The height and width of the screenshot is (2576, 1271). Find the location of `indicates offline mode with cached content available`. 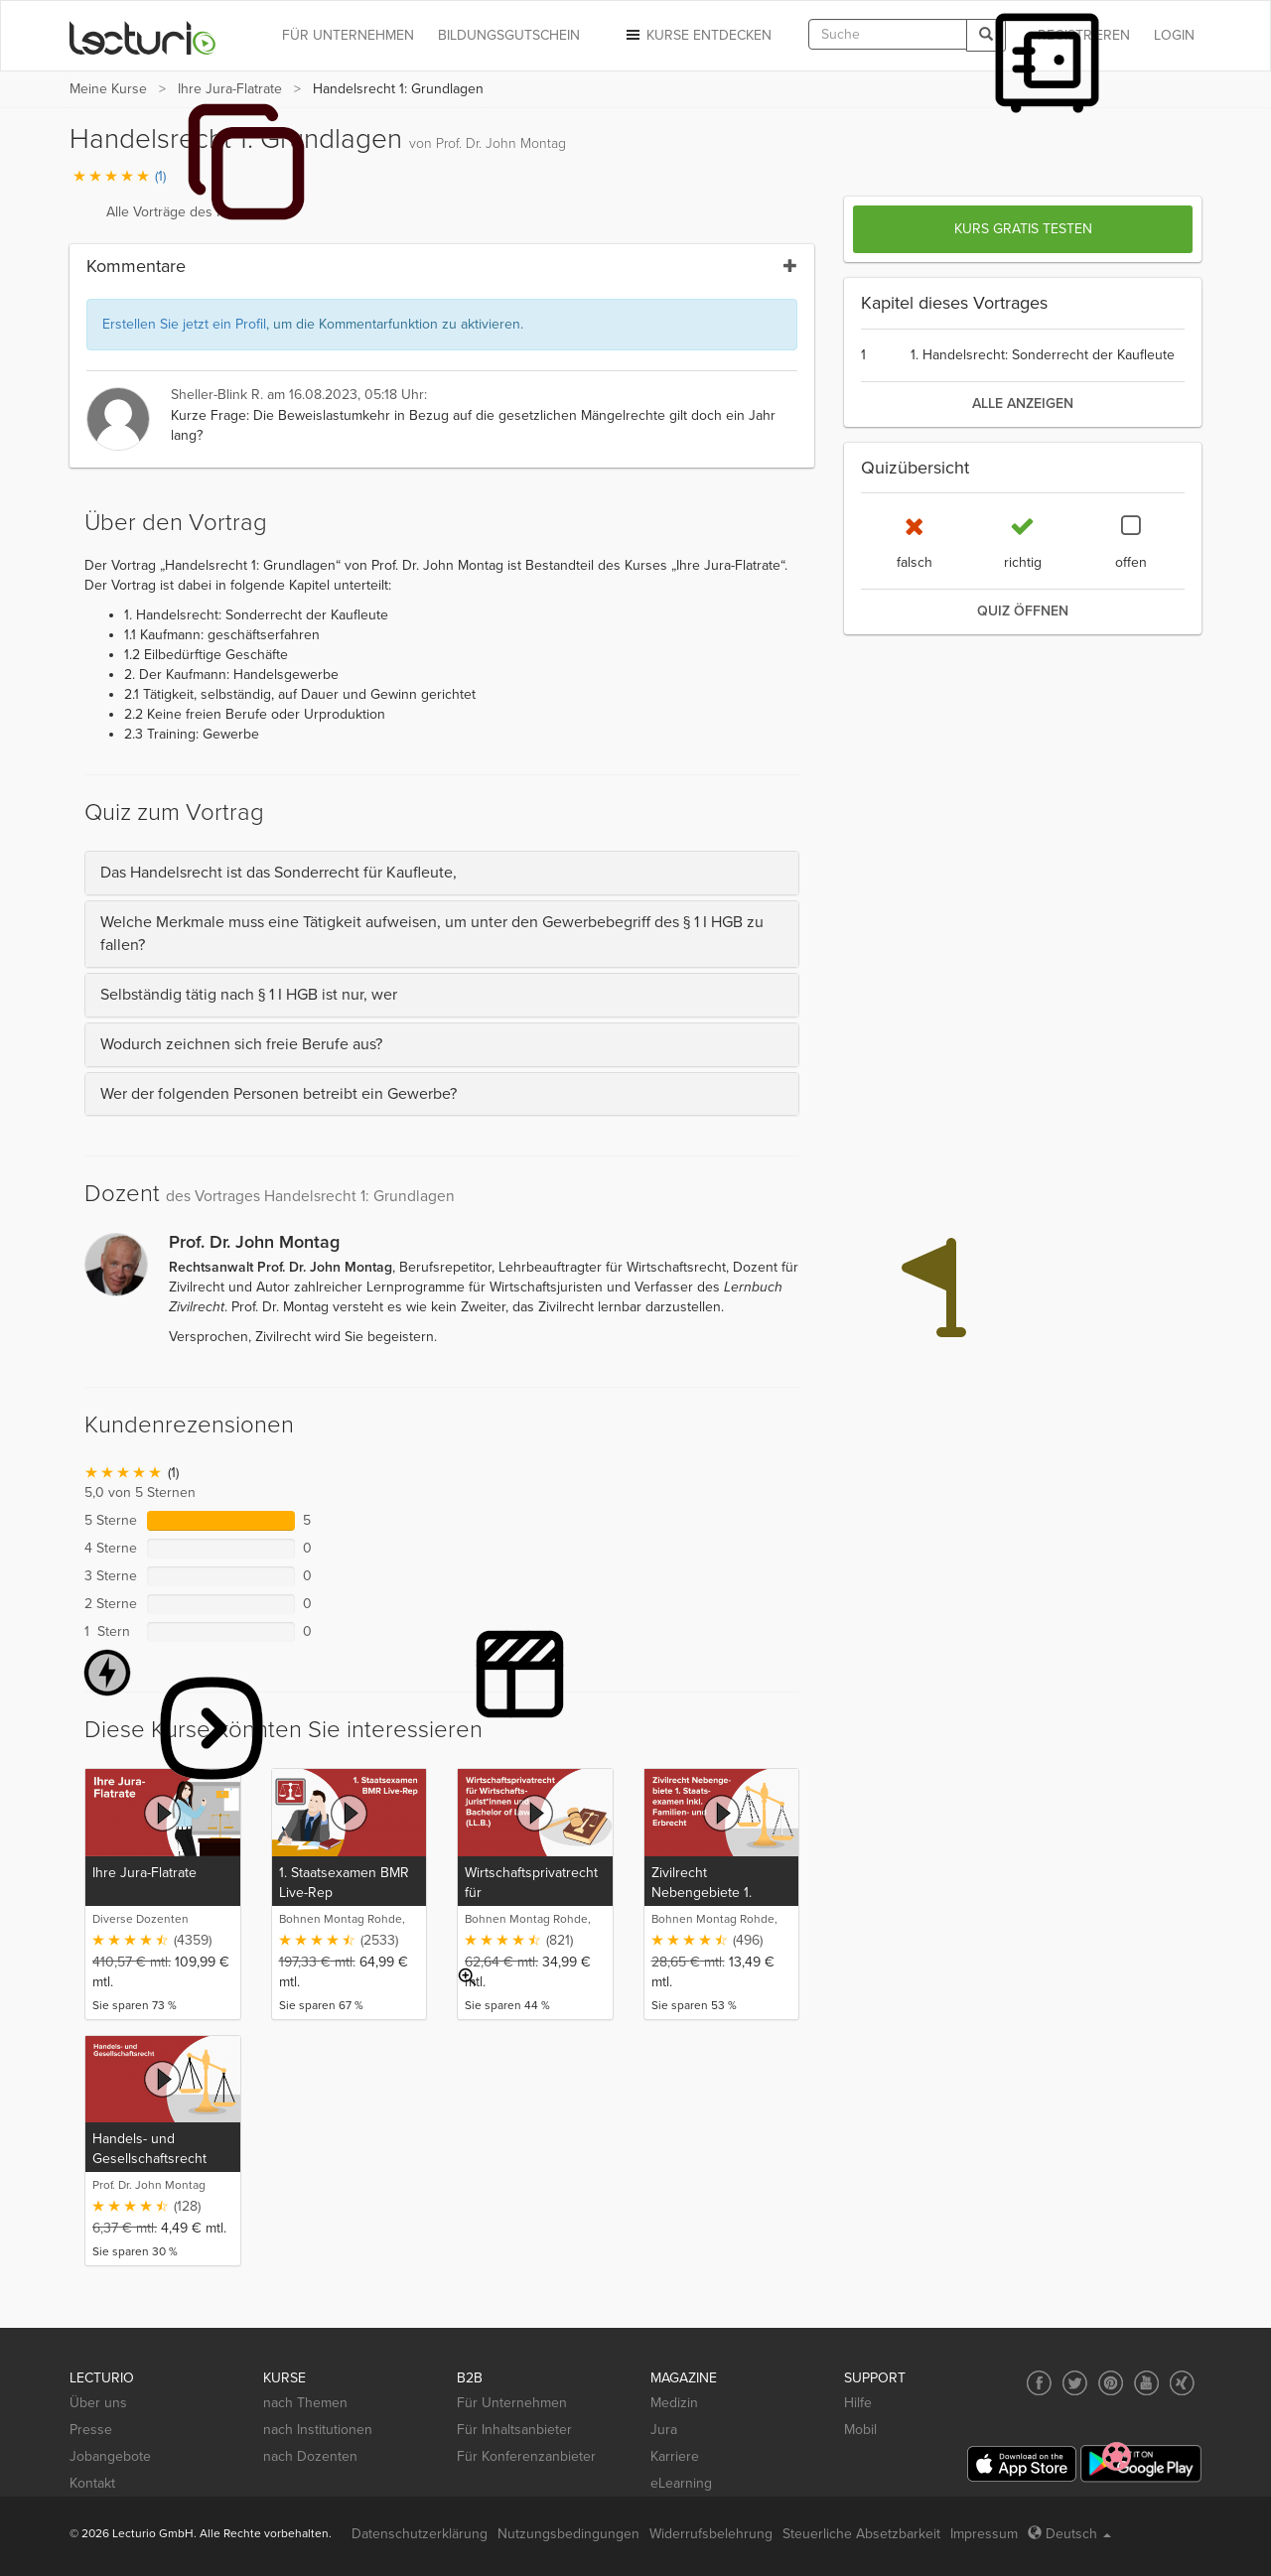

indicates offline mode with cached content available is located at coordinates (107, 1673).